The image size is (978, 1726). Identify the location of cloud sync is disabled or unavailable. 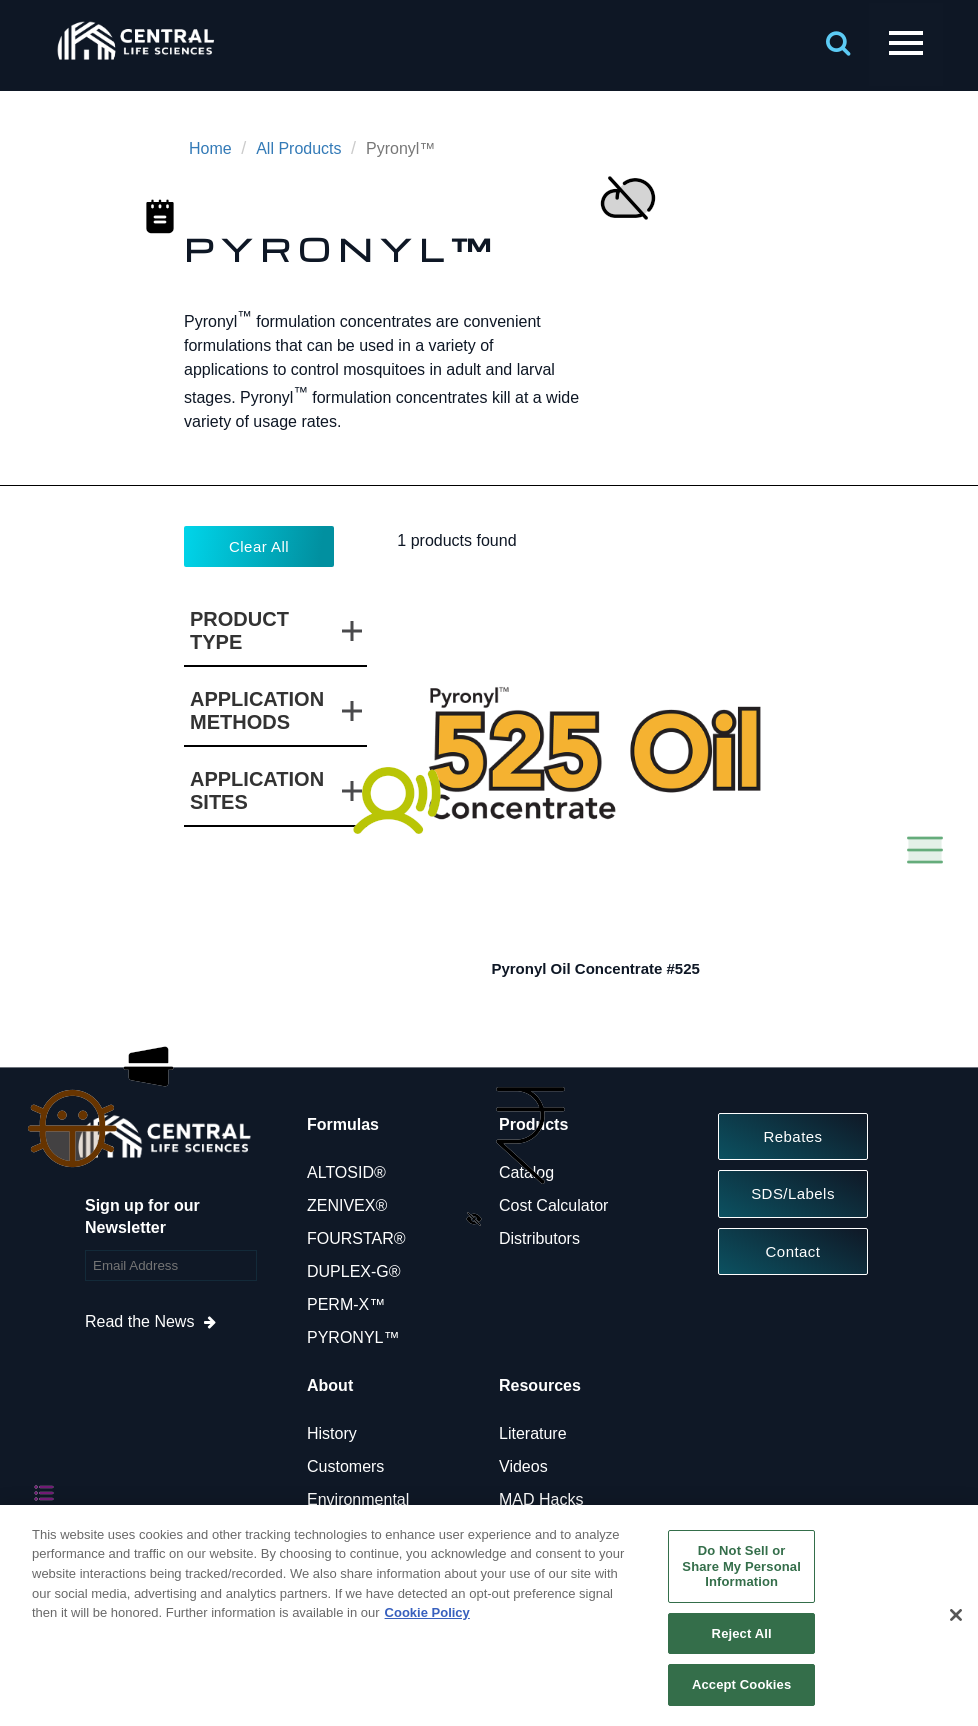
(628, 198).